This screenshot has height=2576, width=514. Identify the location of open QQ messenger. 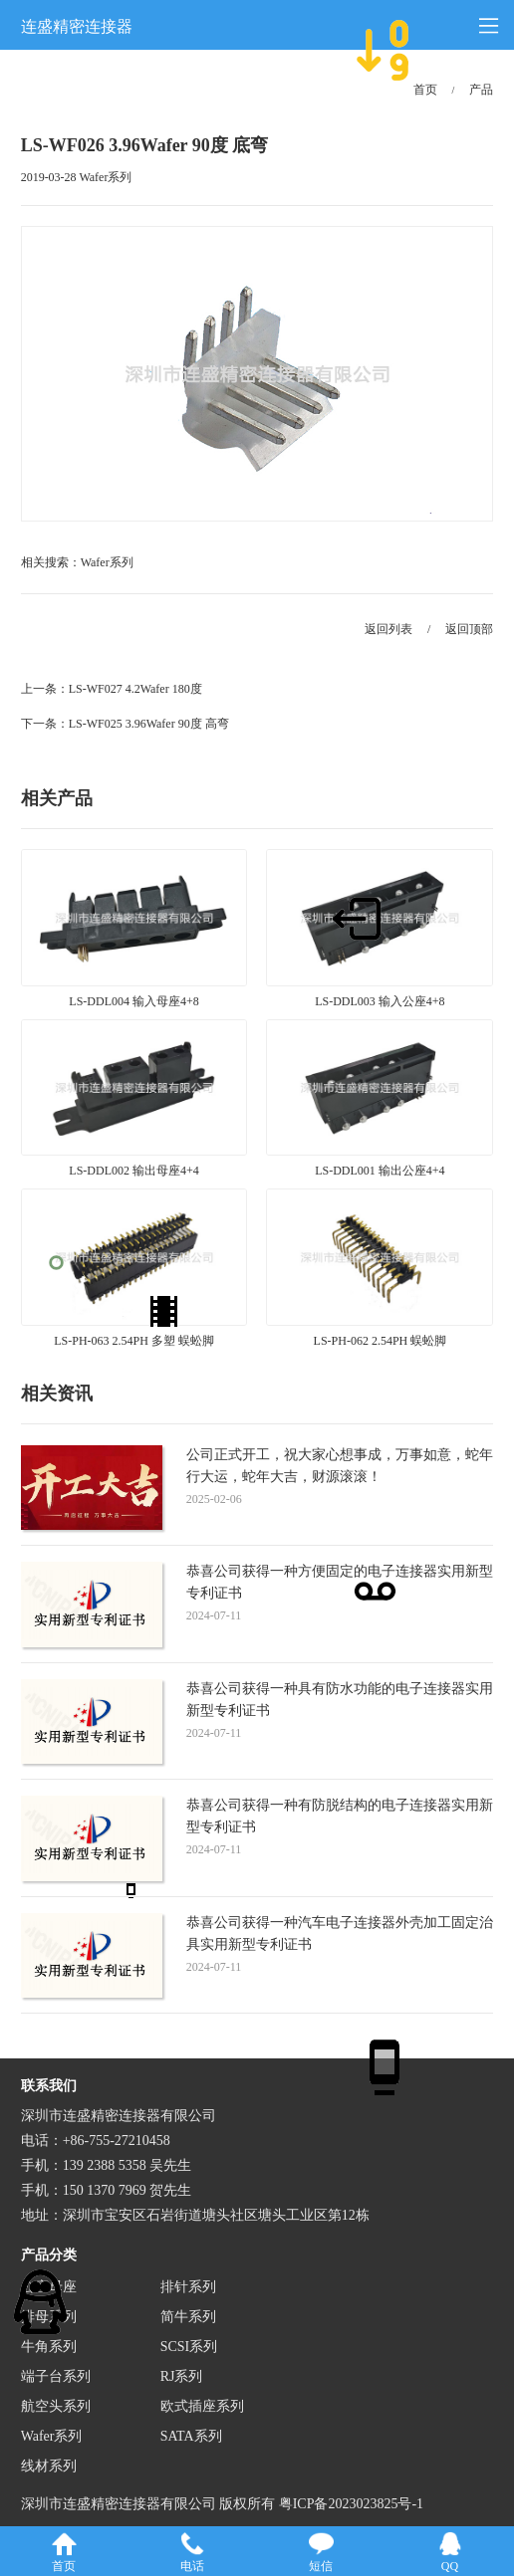
(40, 2301).